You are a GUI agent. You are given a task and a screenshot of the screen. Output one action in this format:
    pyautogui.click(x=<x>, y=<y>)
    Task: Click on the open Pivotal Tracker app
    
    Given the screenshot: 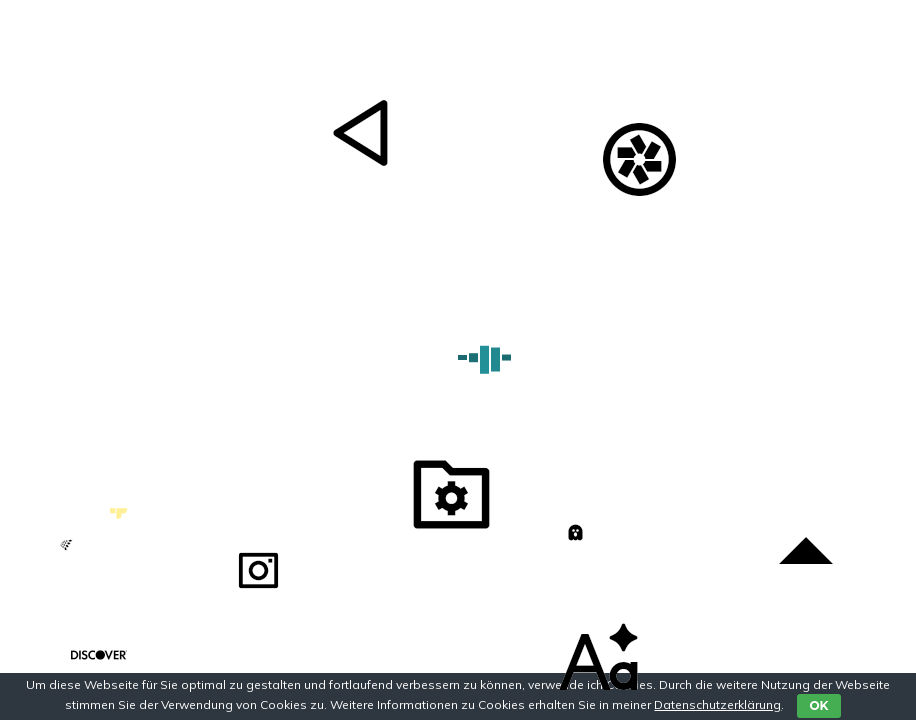 What is the action you would take?
    pyautogui.click(x=639, y=159)
    